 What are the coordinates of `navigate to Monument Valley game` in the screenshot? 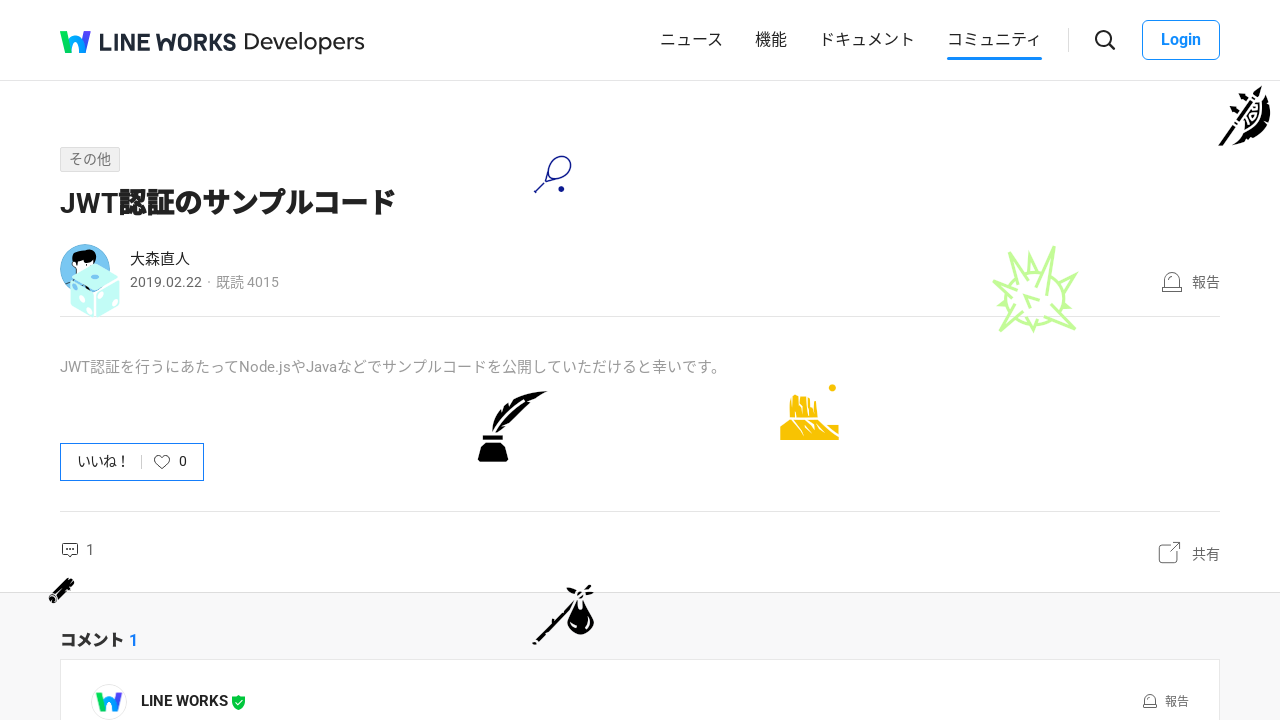 It's located at (809, 410).